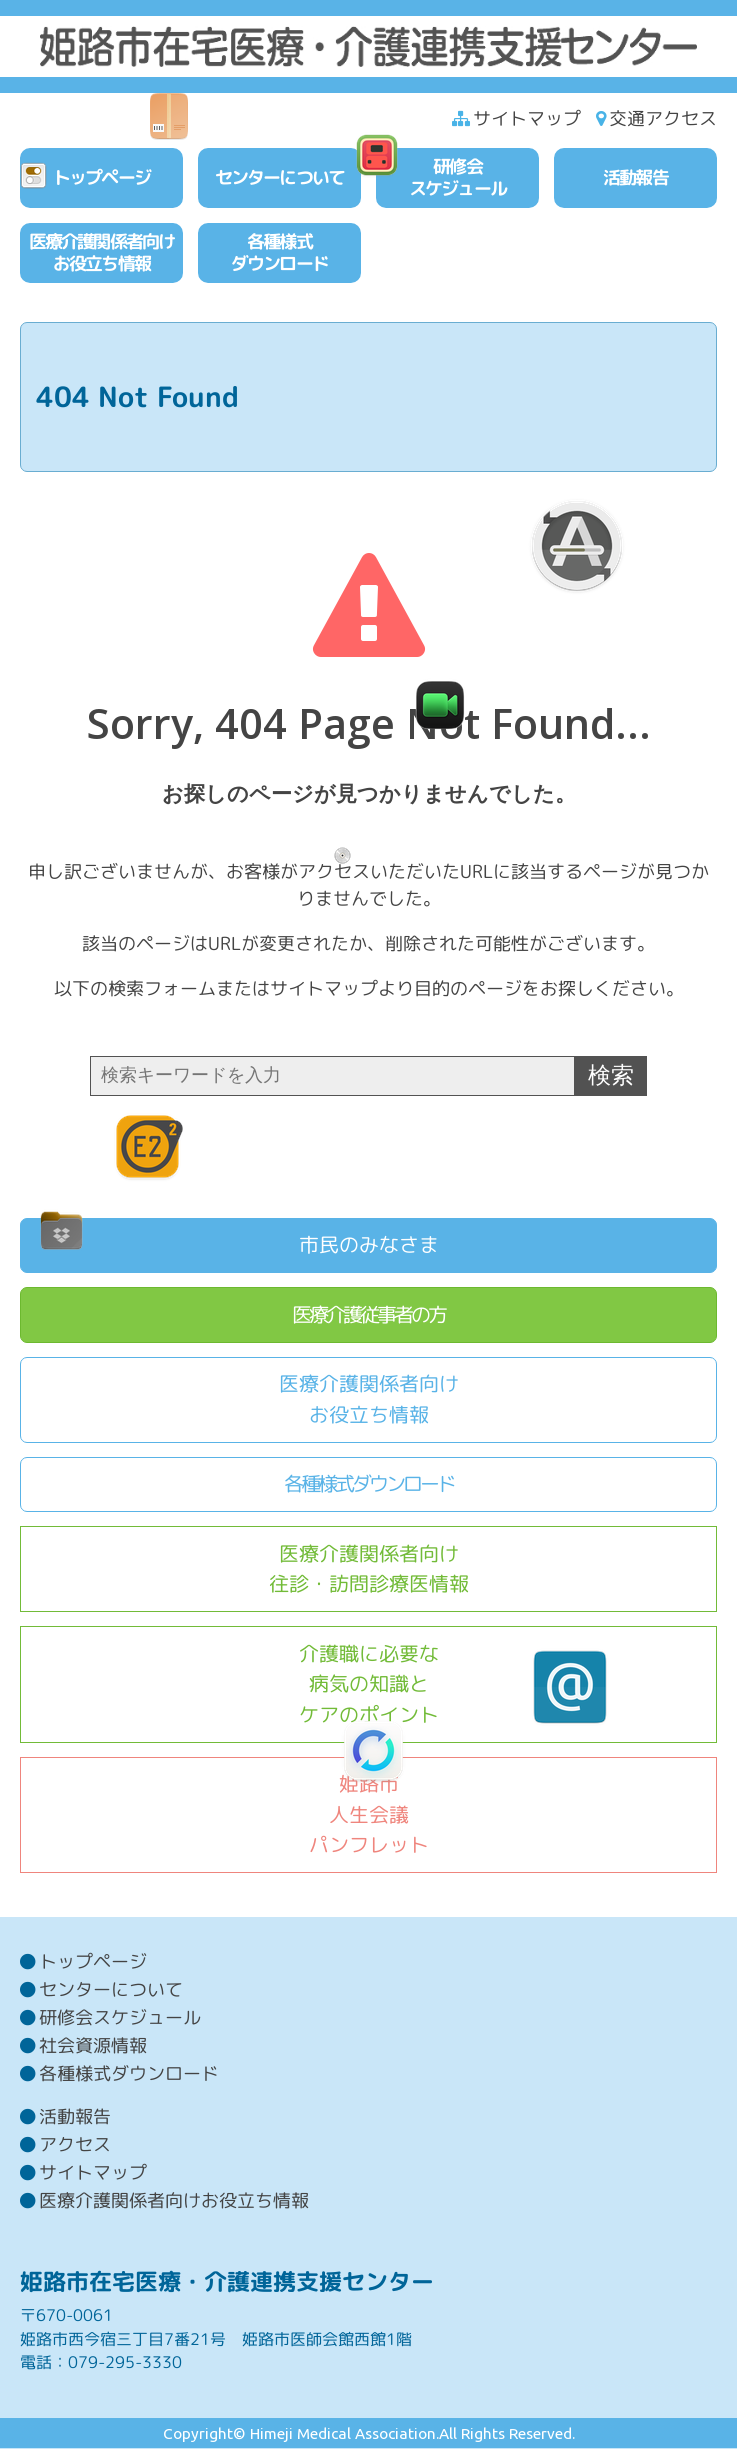 This screenshot has width=737, height=2449. Describe the element at coordinates (440, 705) in the screenshot. I see `open facetime app` at that location.